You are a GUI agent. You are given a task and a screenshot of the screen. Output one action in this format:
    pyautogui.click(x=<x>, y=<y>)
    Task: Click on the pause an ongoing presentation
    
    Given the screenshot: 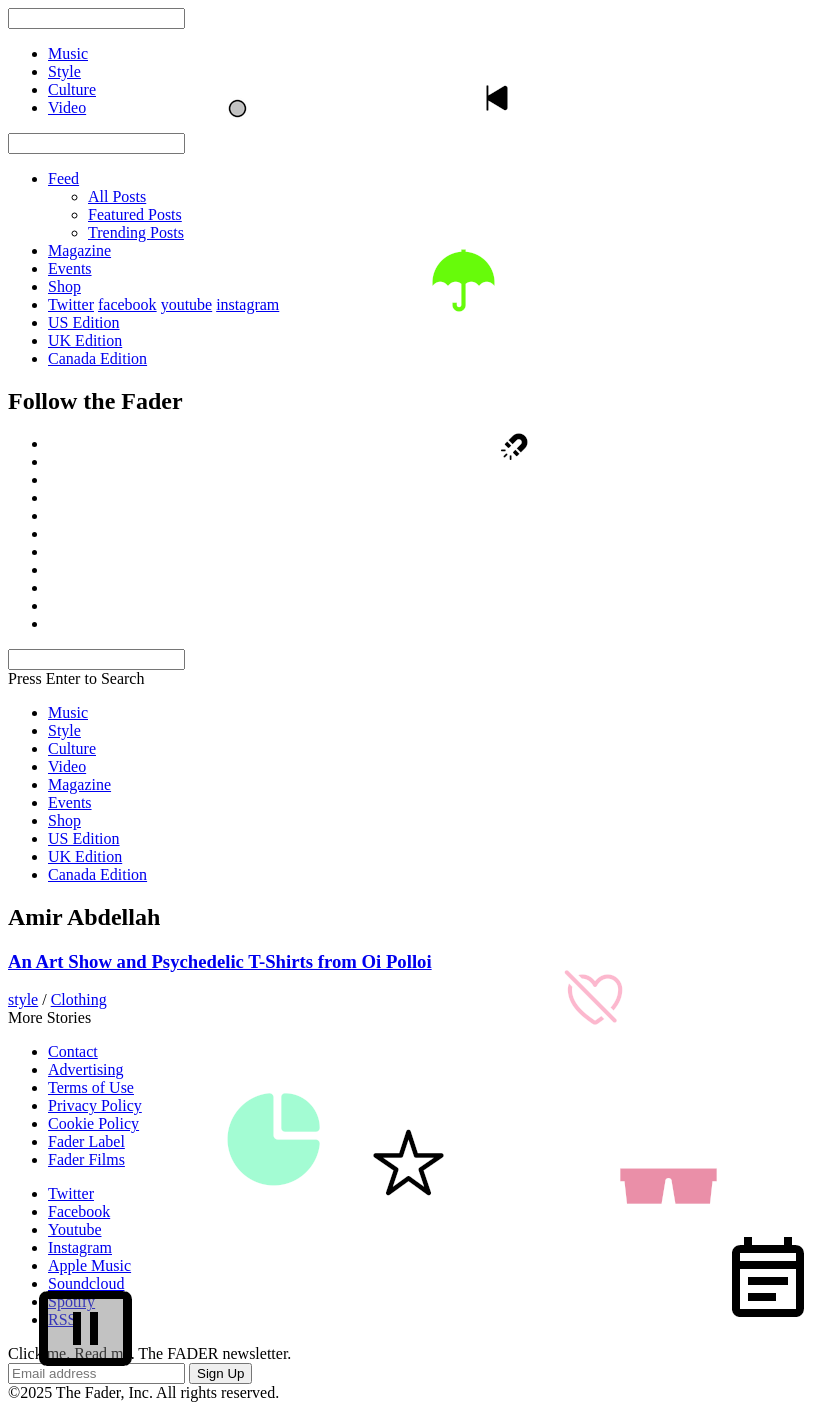 What is the action you would take?
    pyautogui.click(x=85, y=1328)
    